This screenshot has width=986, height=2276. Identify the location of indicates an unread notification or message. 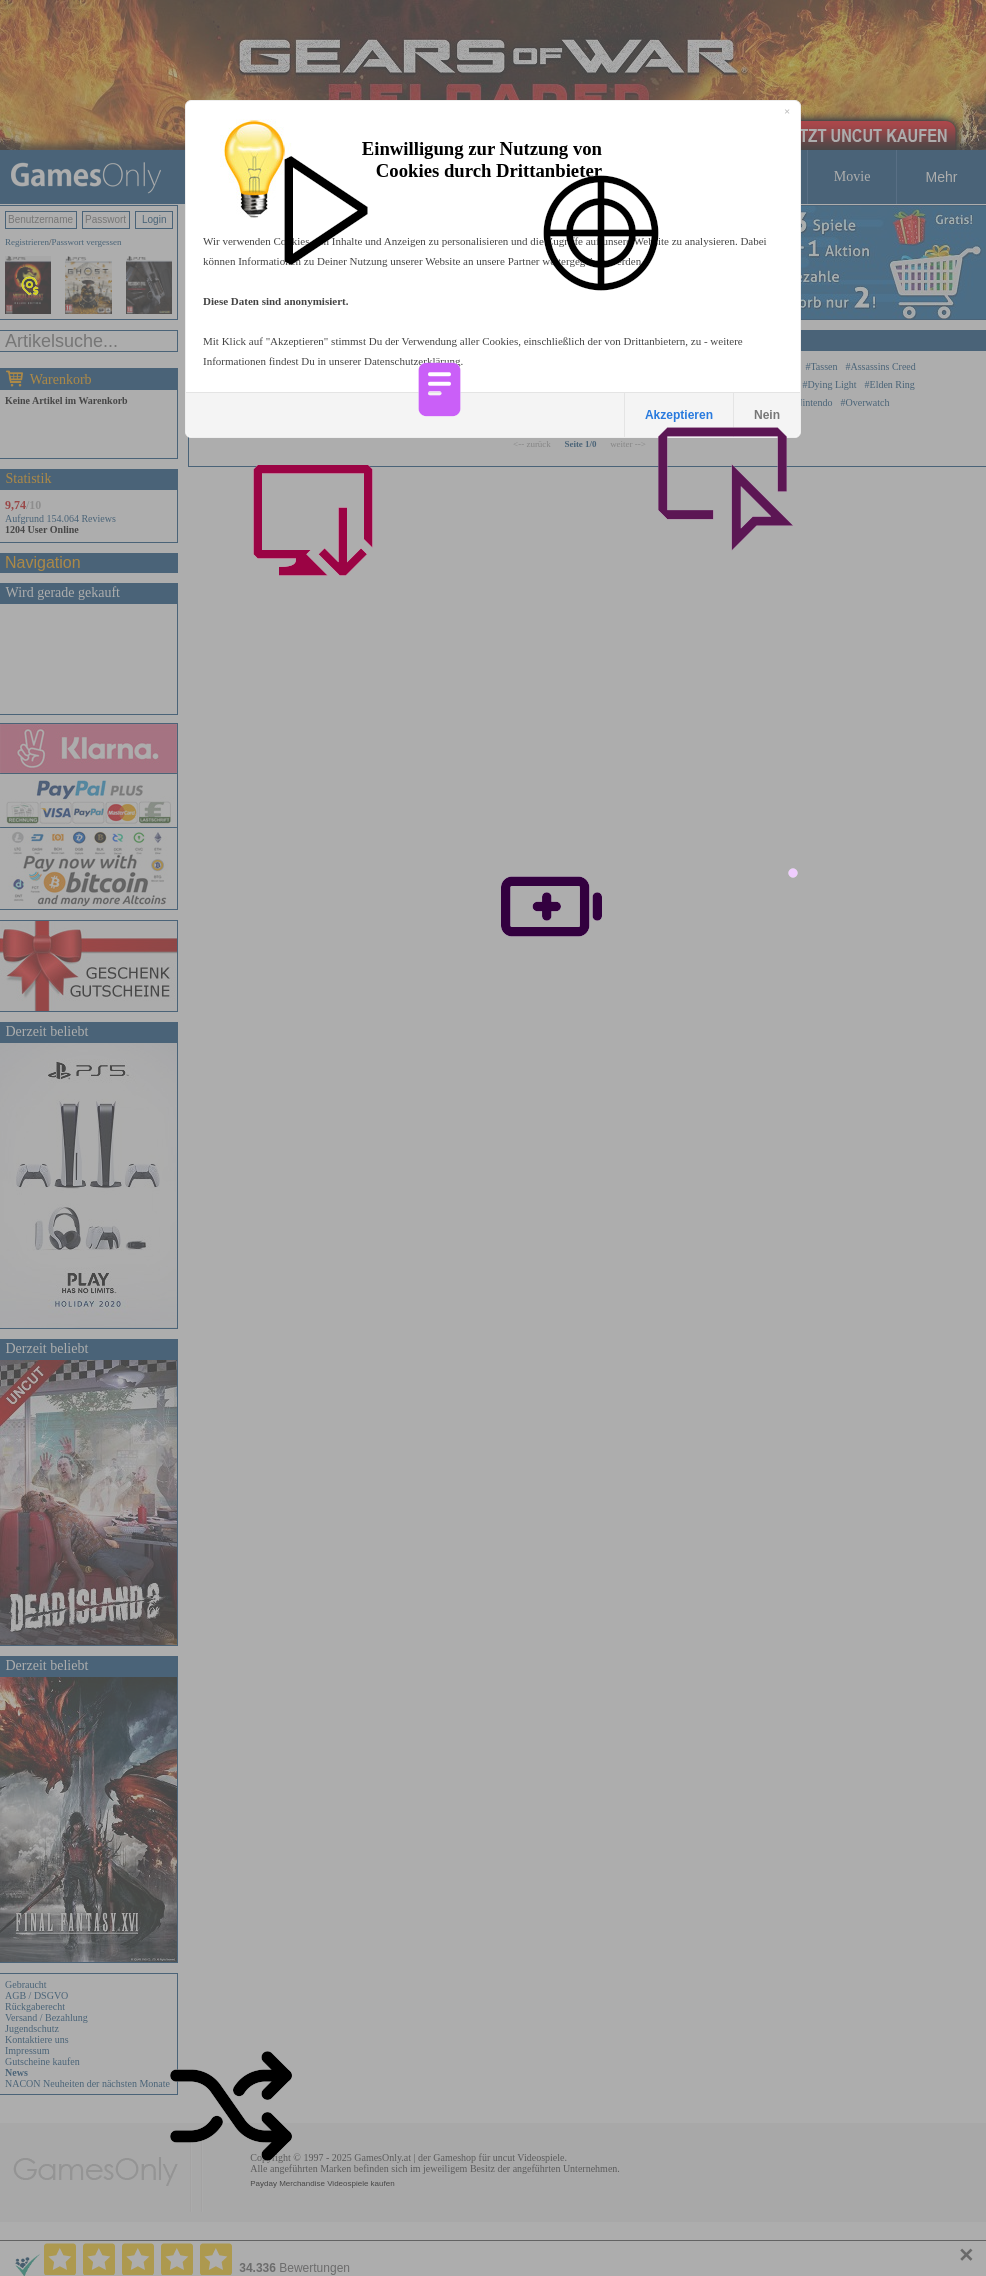
(793, 873).